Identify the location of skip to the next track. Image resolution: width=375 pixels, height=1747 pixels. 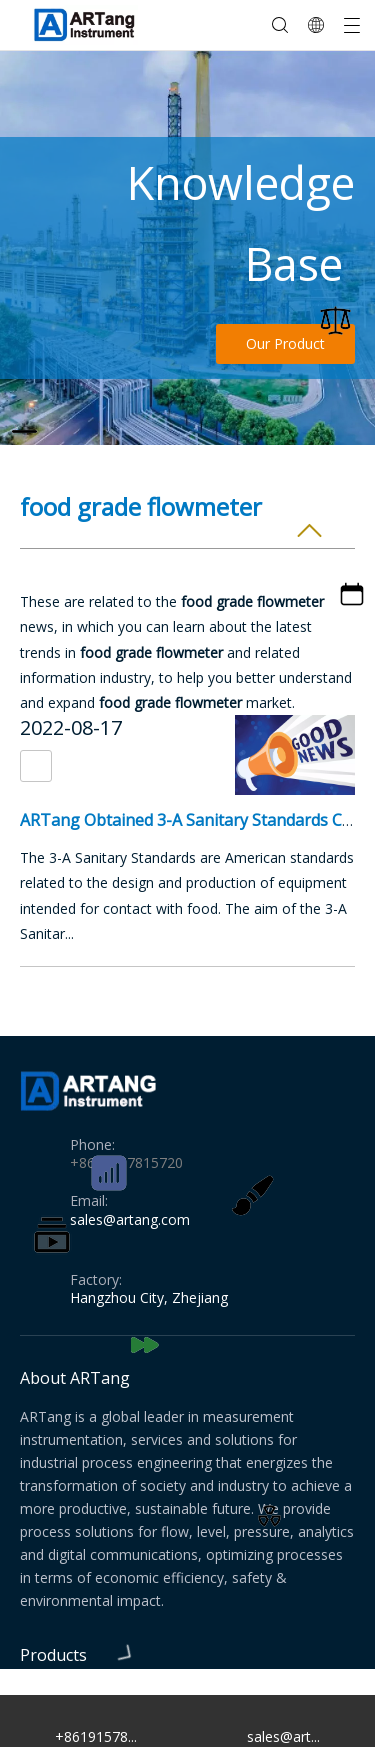
(144, 1344).